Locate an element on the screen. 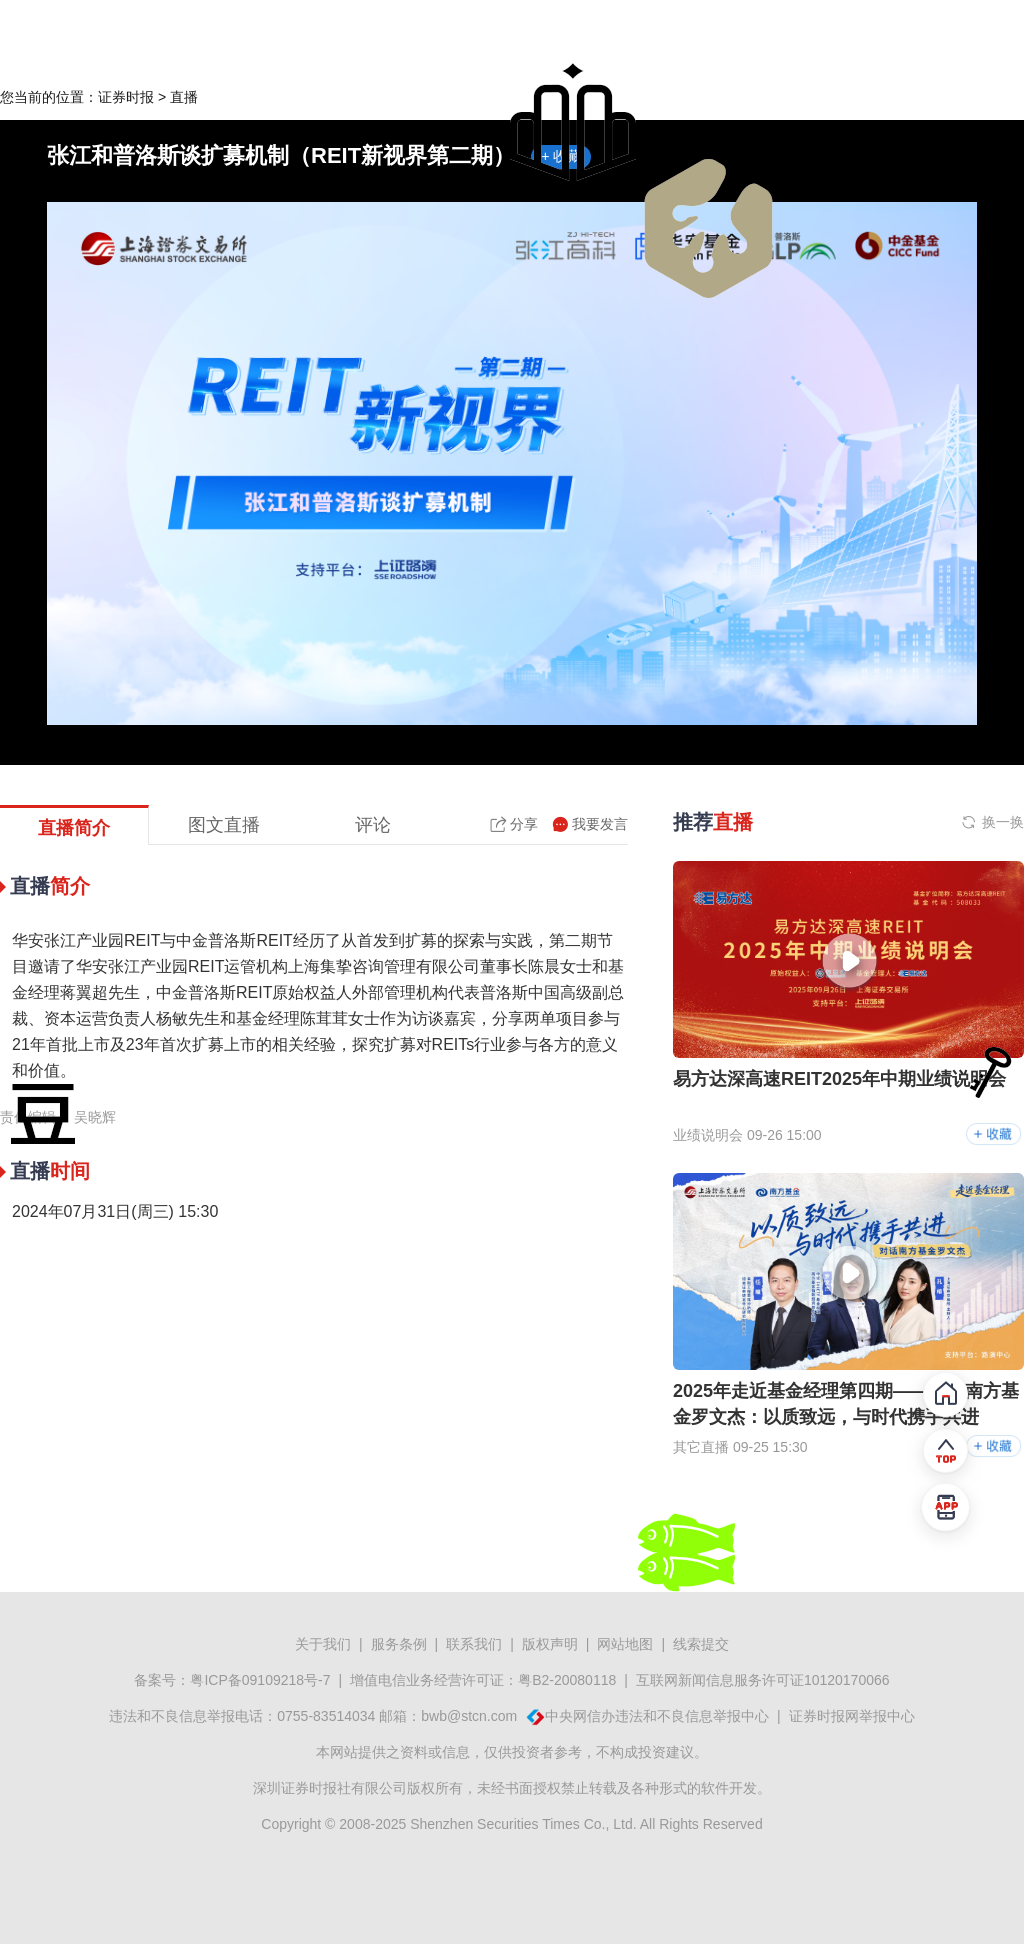 Image resolution: width=1024 pixels, height=1944 pixels. open keeweb password manager is located at coordinates (990, 1072).